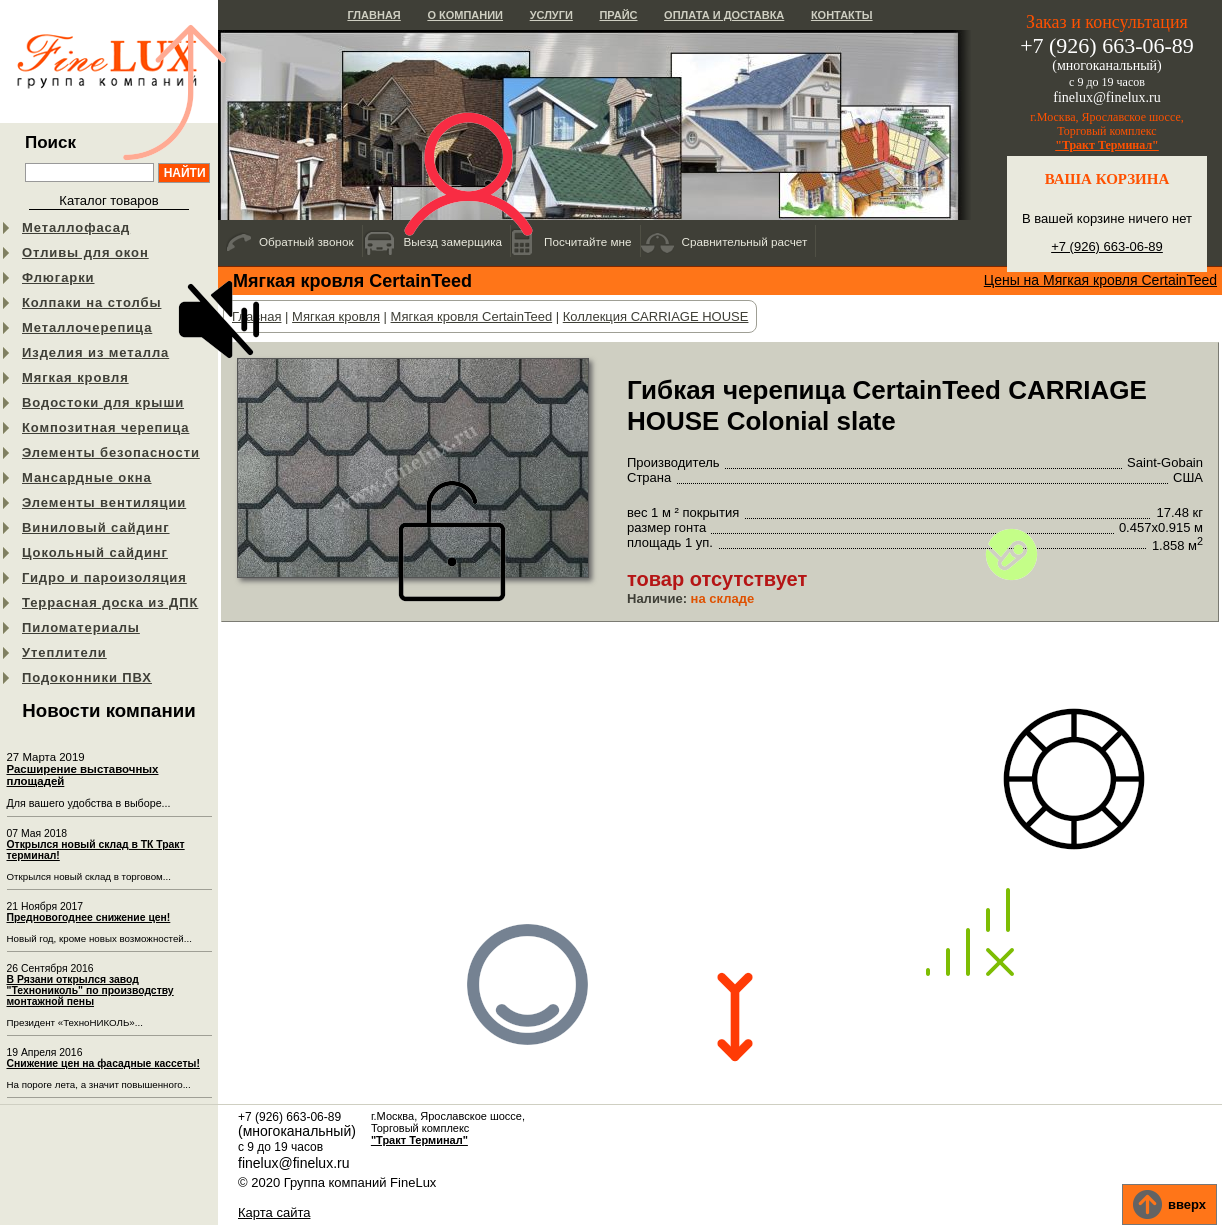 This screenshot has height=1225, width=1222. Describe the element at coordinates (972, 938) in the screenshot. I see `no cellular signal available` at that location.